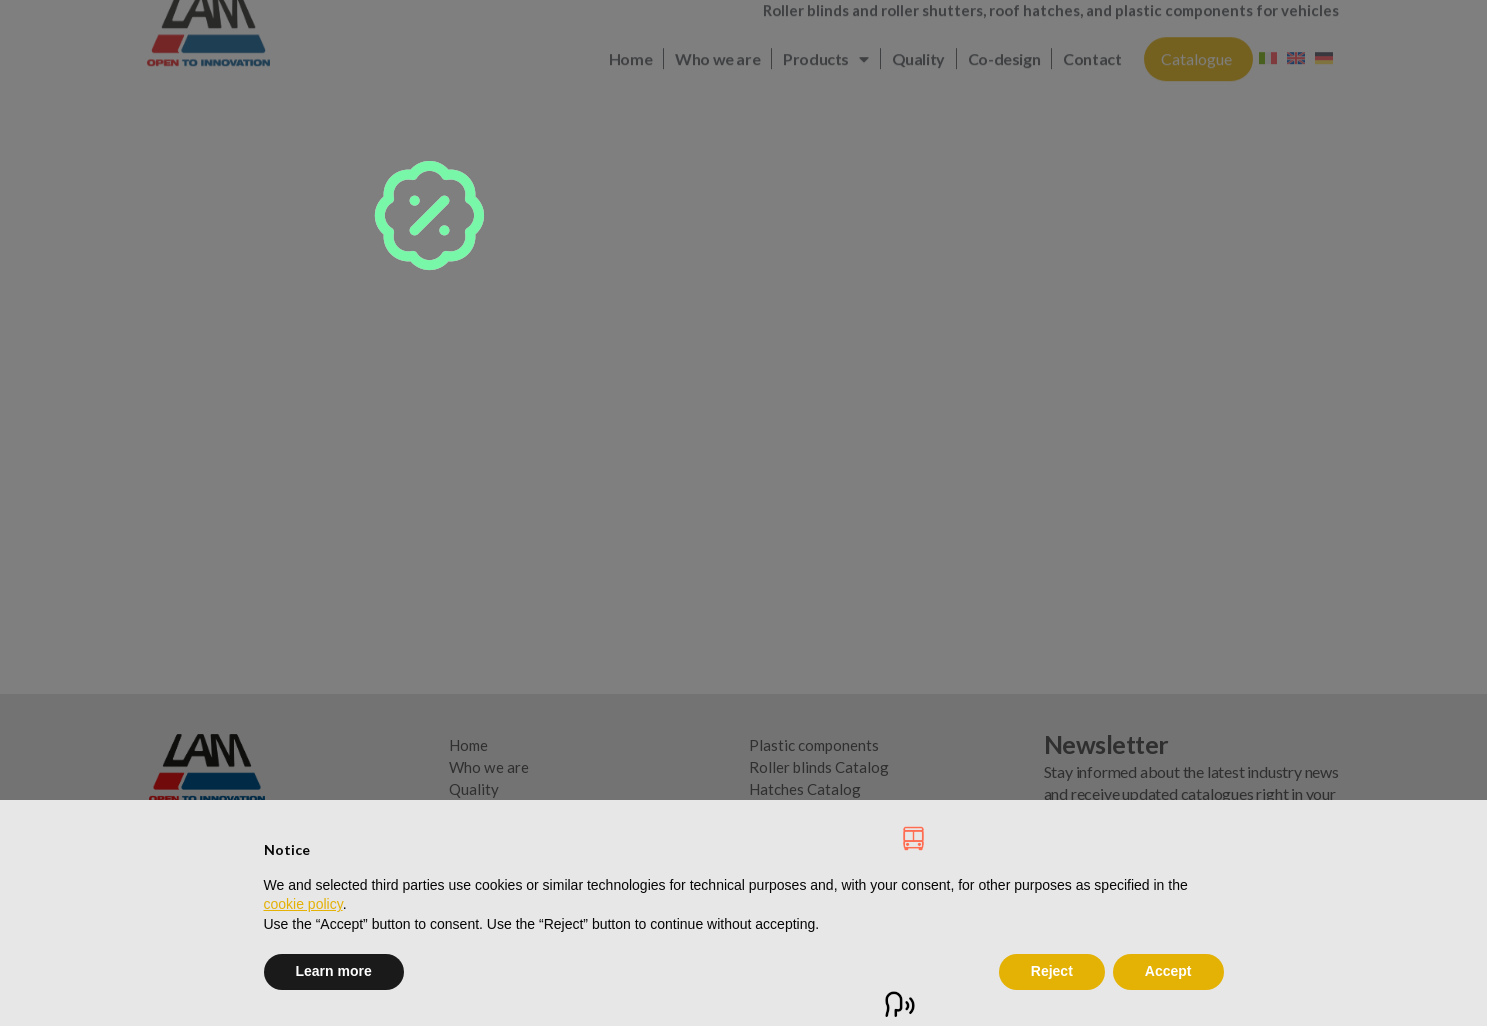 The image size is (1487, 1026). I want to click on activate text-to-speech or voice output, so click(900, 1005).